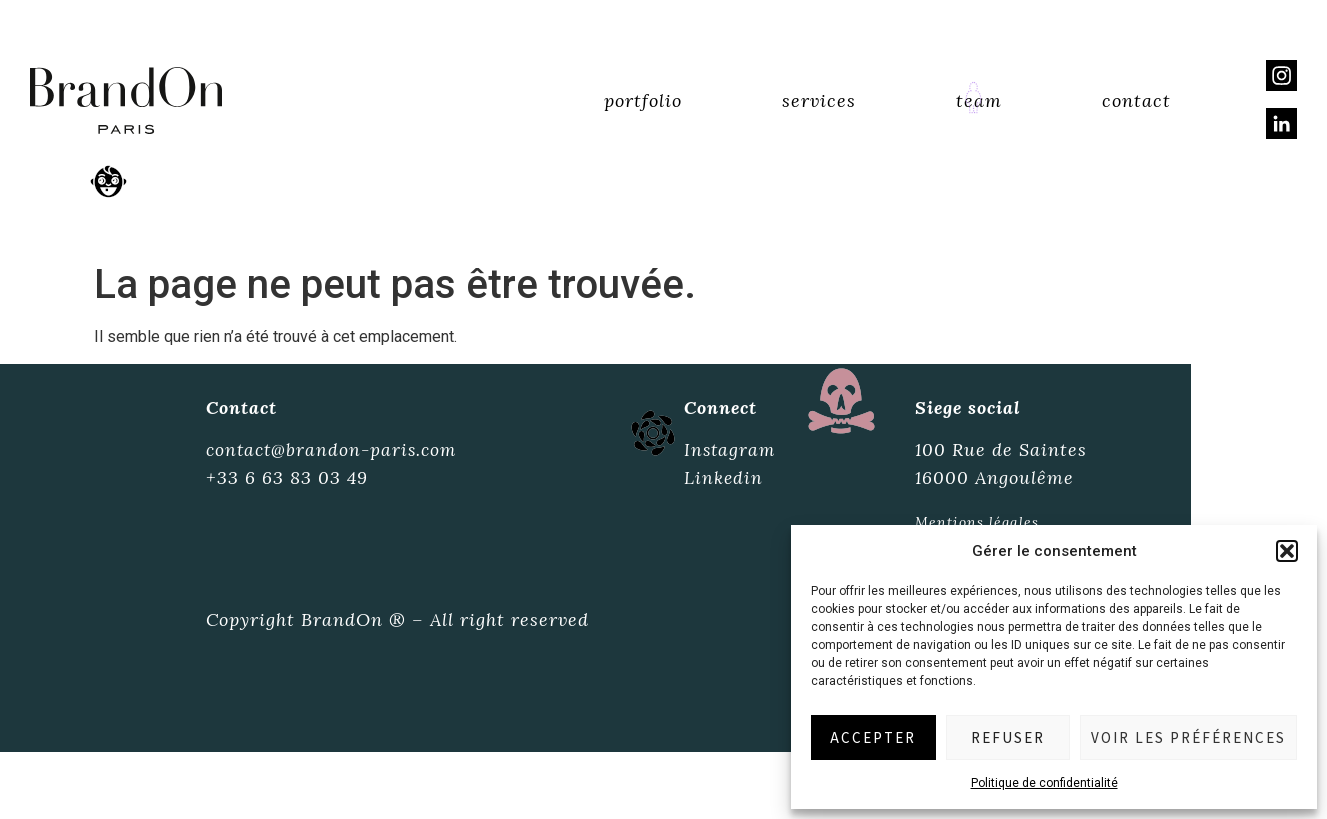  Describe the element at coordinates (973, 97) in the screenshot. I see `toggle invisibility or stealth mode` at that location.